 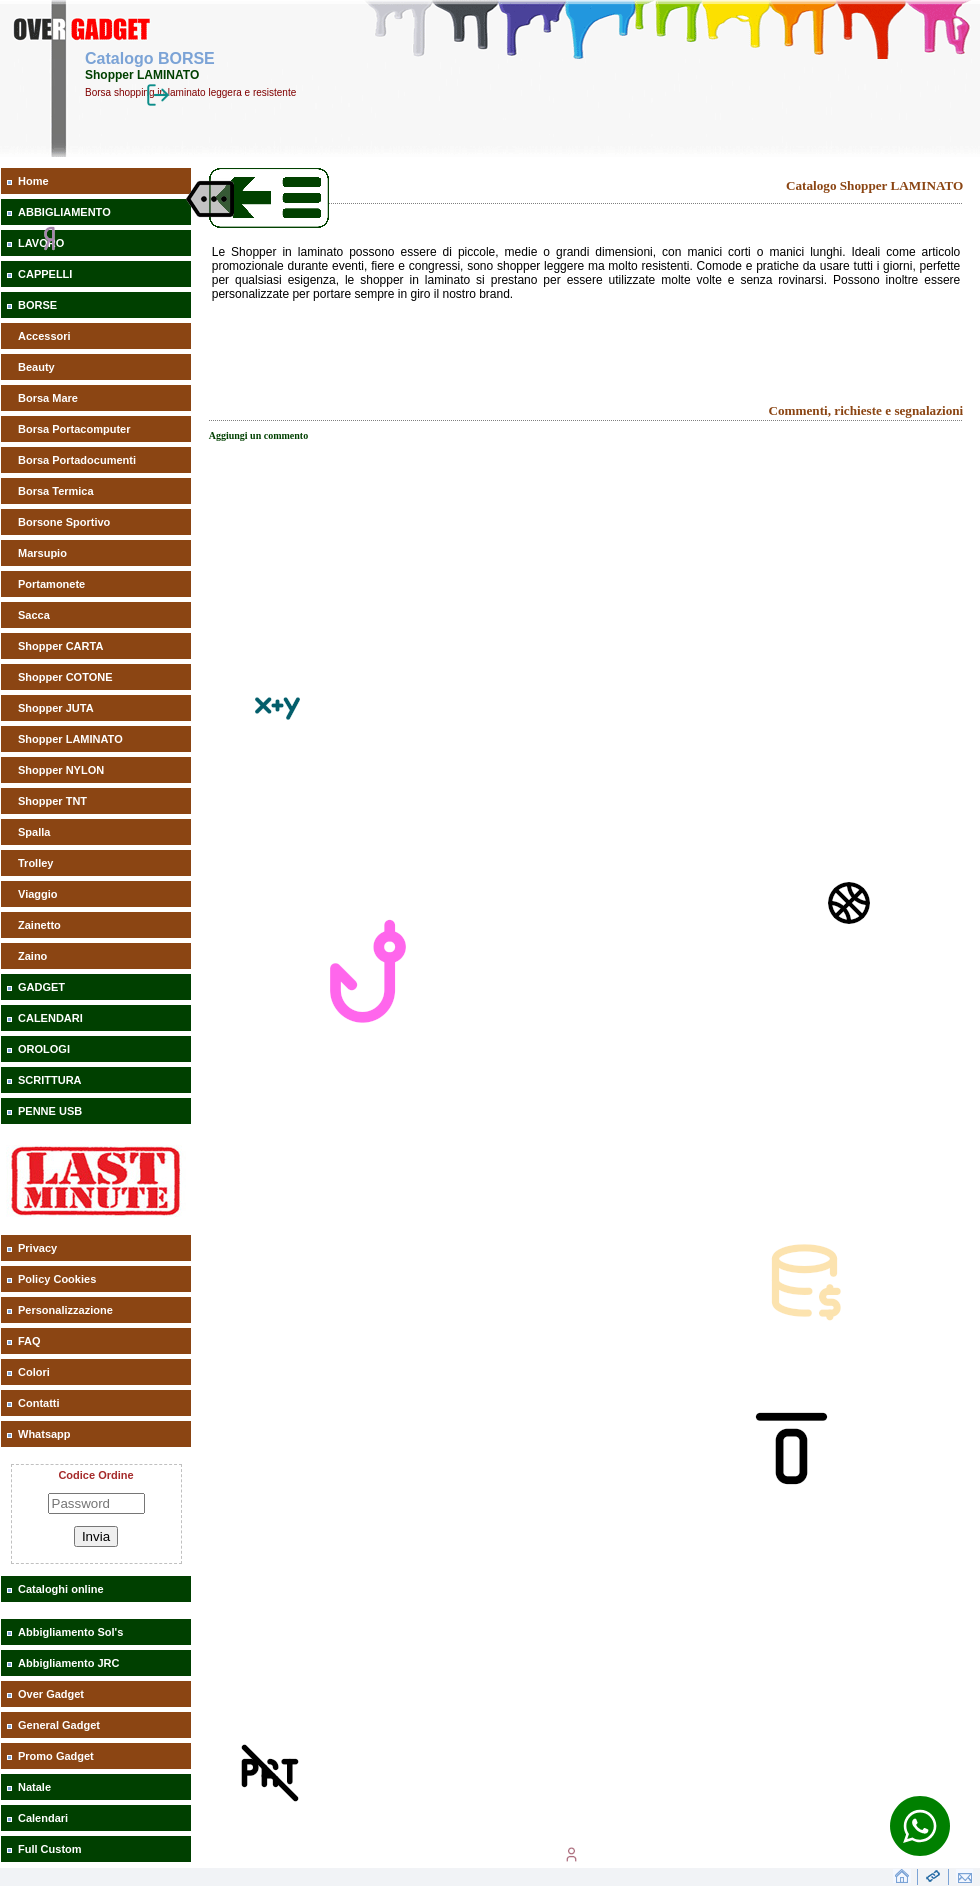 What do you see at coordinates (277, 705) in the screenshot?
I see `access math or calculator functions` at bounding box center [277, 705].